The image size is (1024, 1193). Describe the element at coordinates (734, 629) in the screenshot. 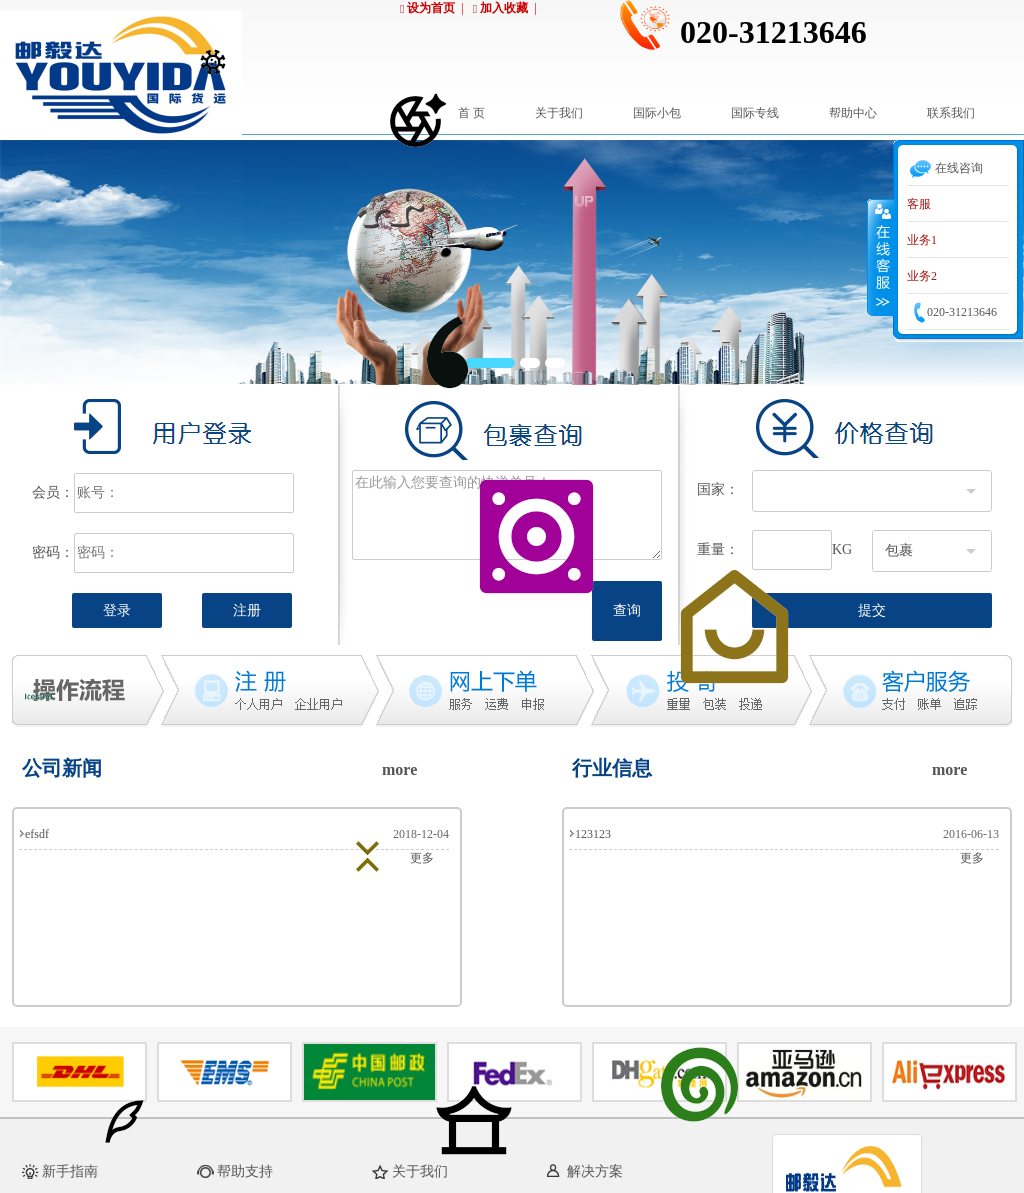

I see `return to home screen` at that location.